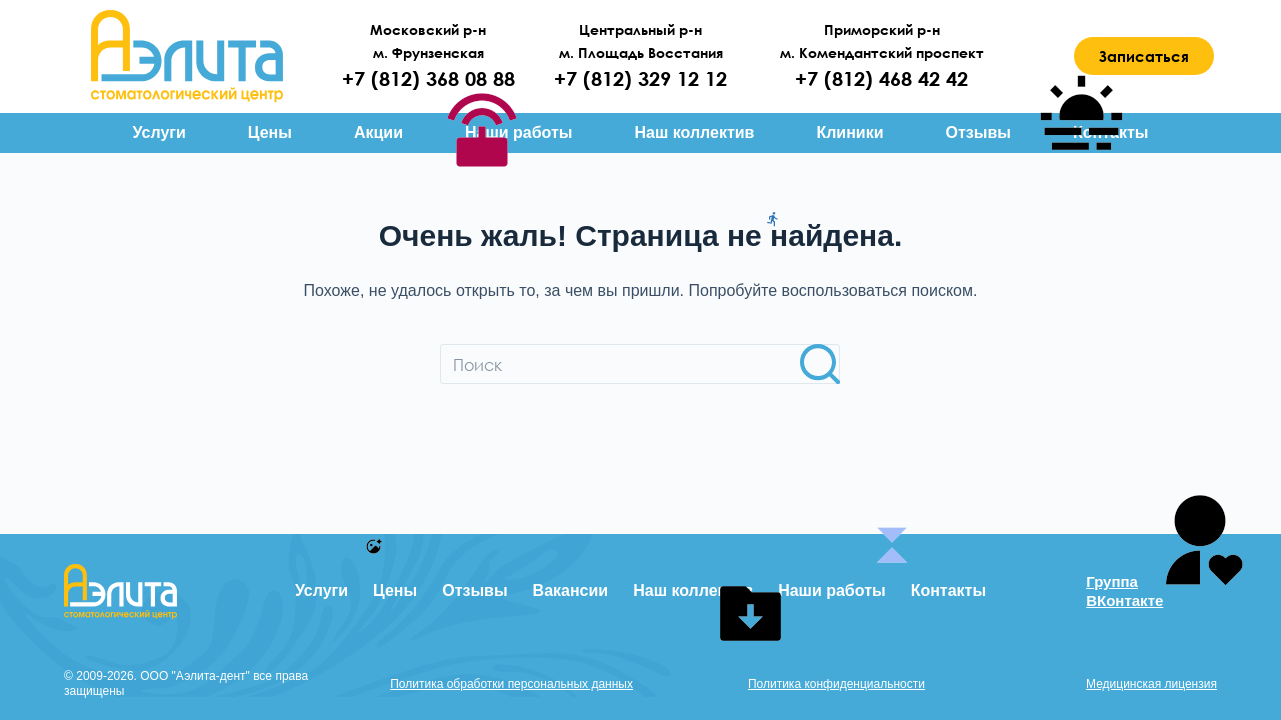 The image size is (1281, 720). What do you see at coordinates (482, 130) in the screenshot?
I see `access router or network settings` at bounding box center [482, 130].